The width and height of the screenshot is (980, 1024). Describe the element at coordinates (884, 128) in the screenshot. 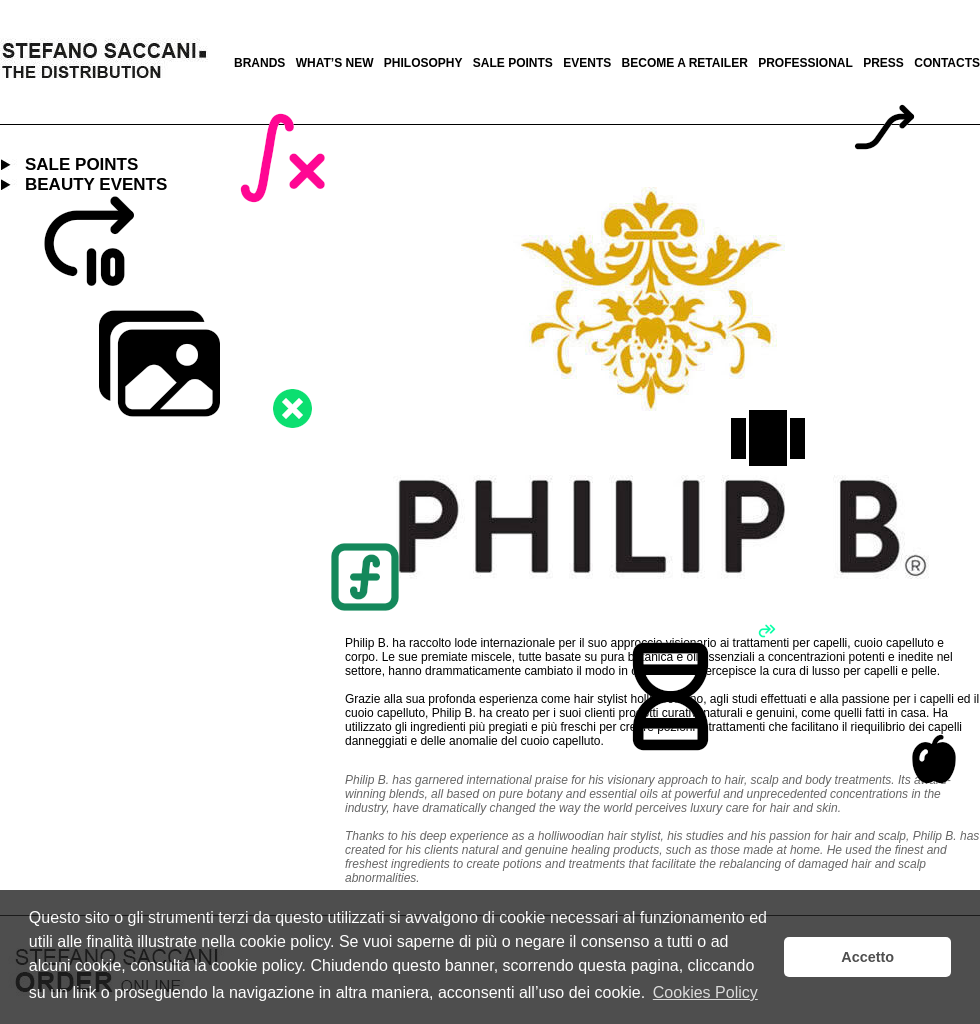

I see `indicates upward trend or growth` at that location.